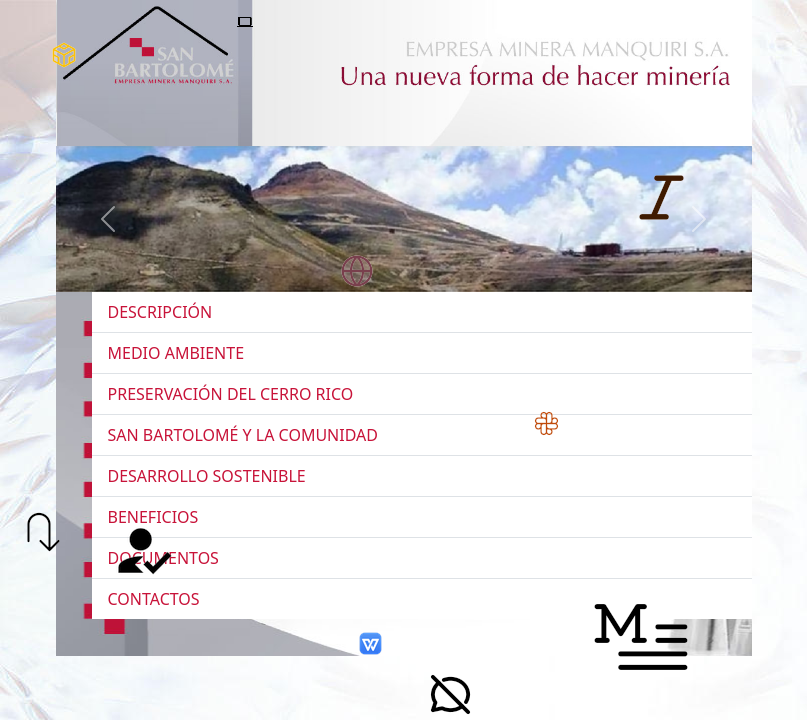 Image resolution: width=807 pixels, height=720 pixels. What do you see at coordinates (661, 197) in the screenshot?
I see `apply italic formatting to selected text` at bounding box center [661, 197].